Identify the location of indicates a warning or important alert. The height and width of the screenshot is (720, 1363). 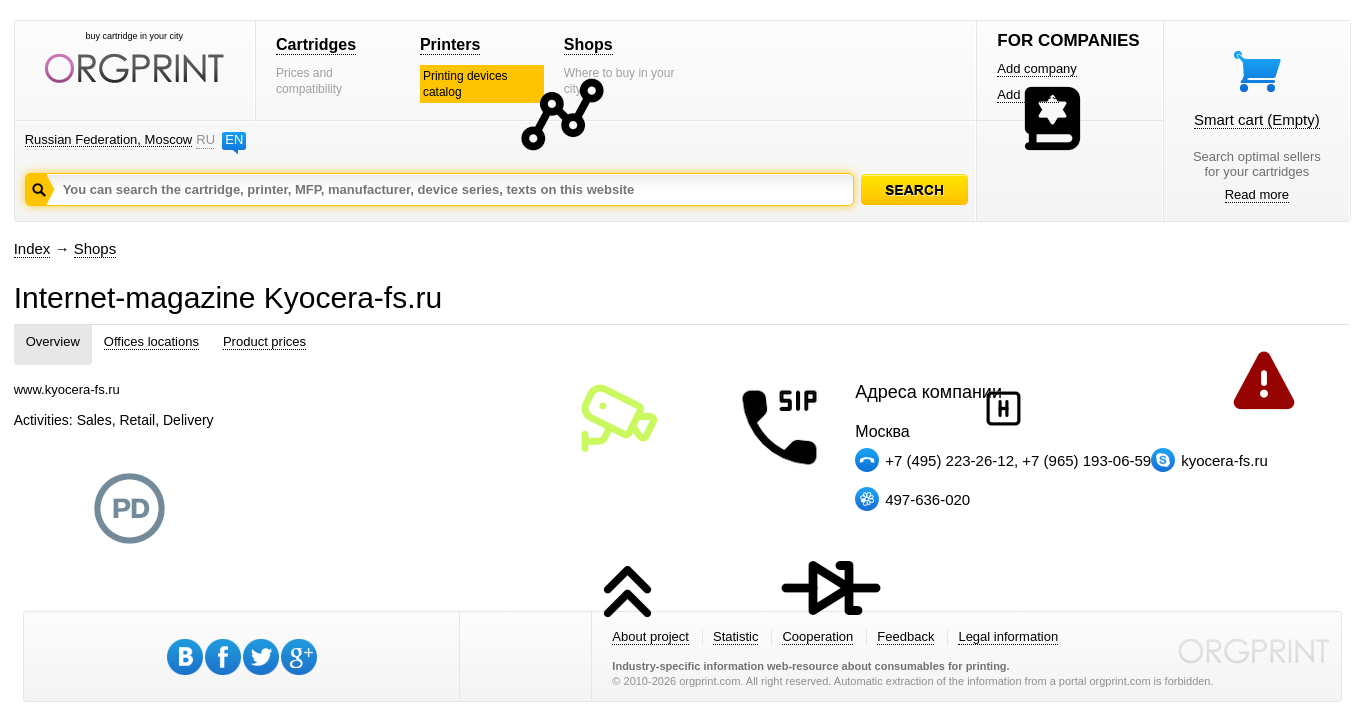
(1264, 382).